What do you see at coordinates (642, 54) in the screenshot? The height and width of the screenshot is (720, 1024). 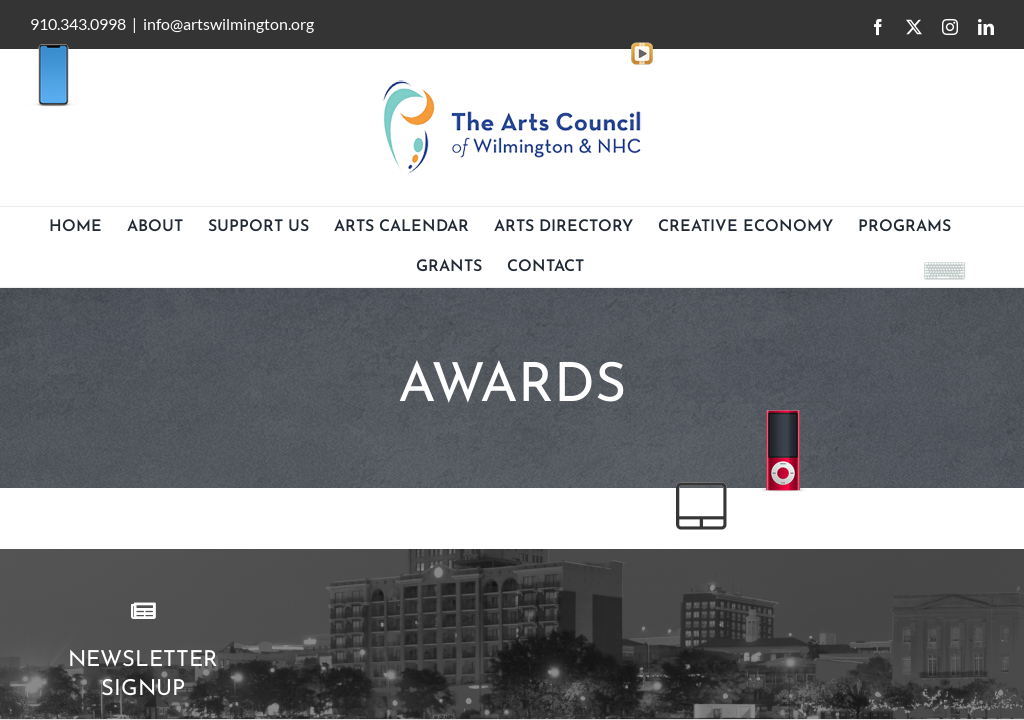 I see `system codec or media component file` at bounding box center [642, 54].